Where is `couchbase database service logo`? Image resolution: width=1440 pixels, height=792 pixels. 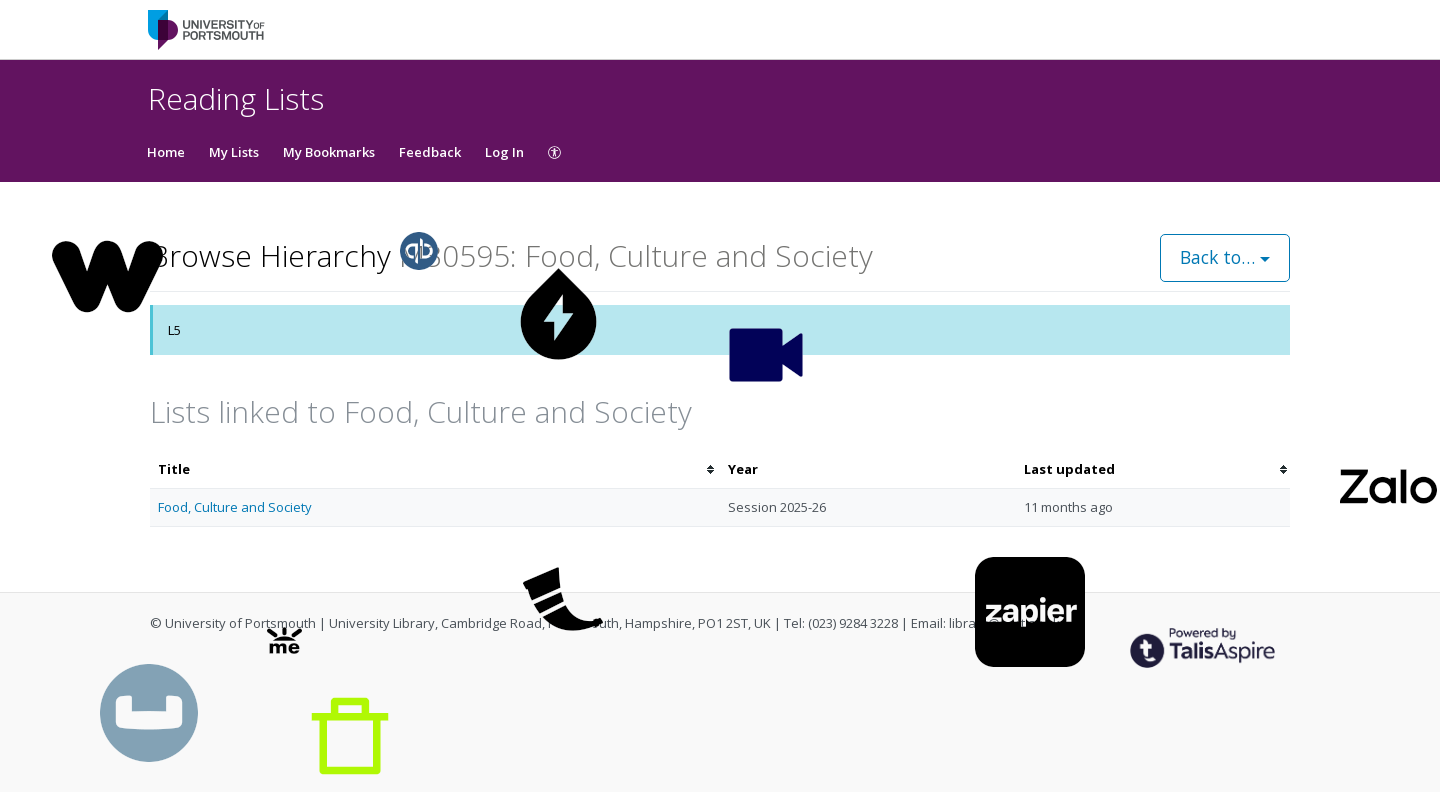 couchbase database service logo is located at coordinates (149, 713).